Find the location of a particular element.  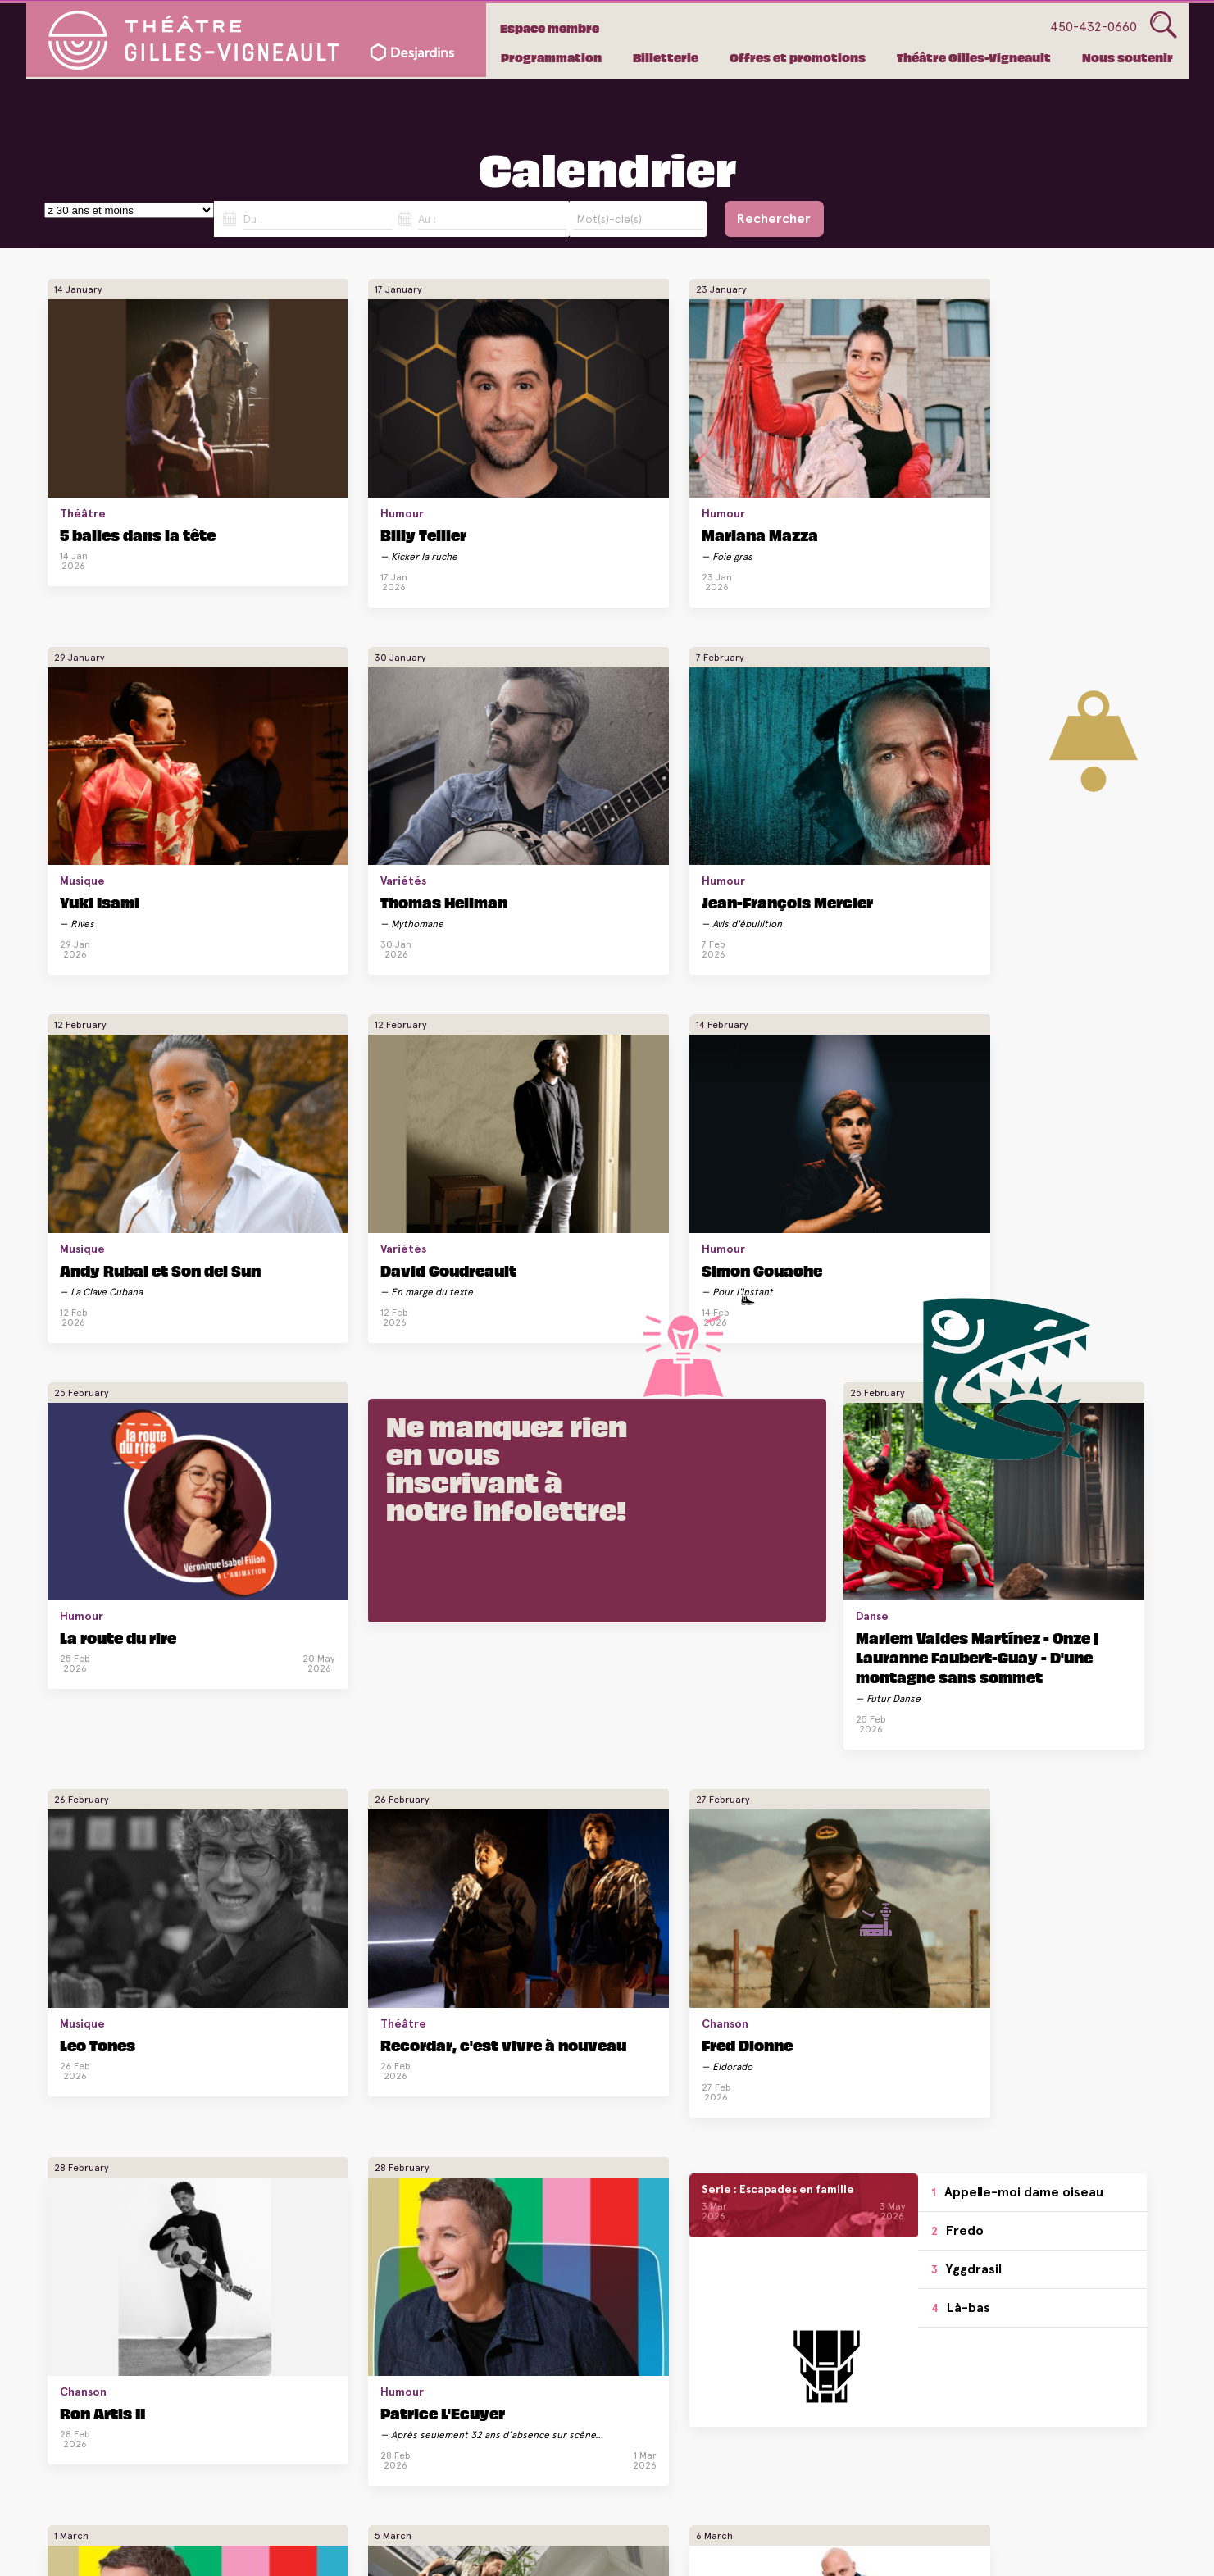

view helicoprion creature profile is located at coordinates (1006, 1379).